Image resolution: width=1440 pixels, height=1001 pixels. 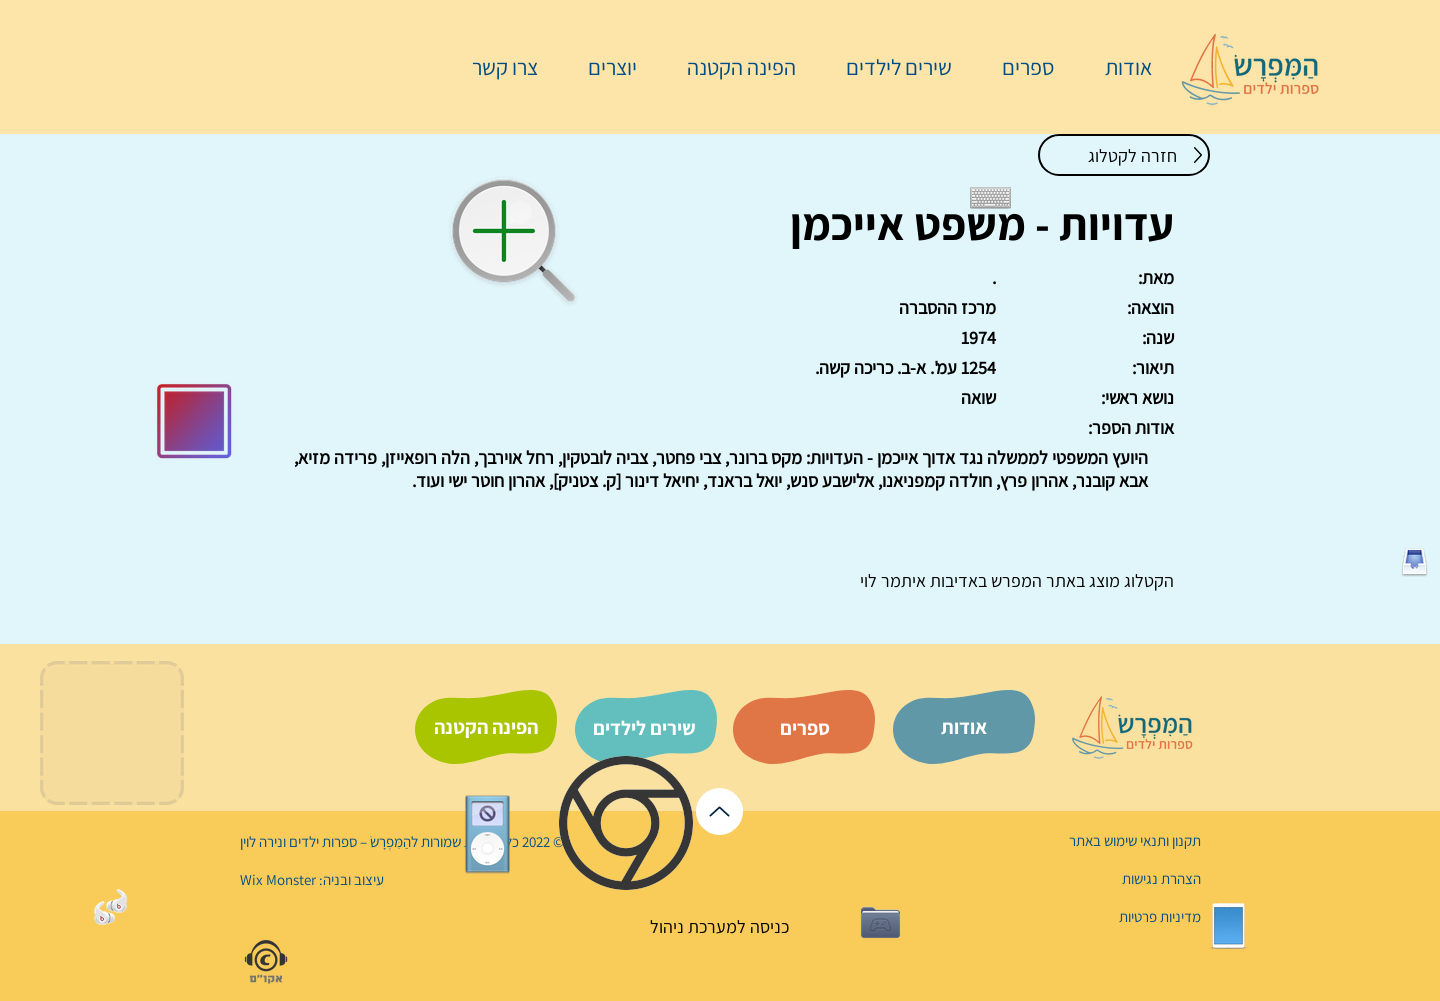 I want to click on iPod mini device not connected or unavailable, so click(x=487, y=834).